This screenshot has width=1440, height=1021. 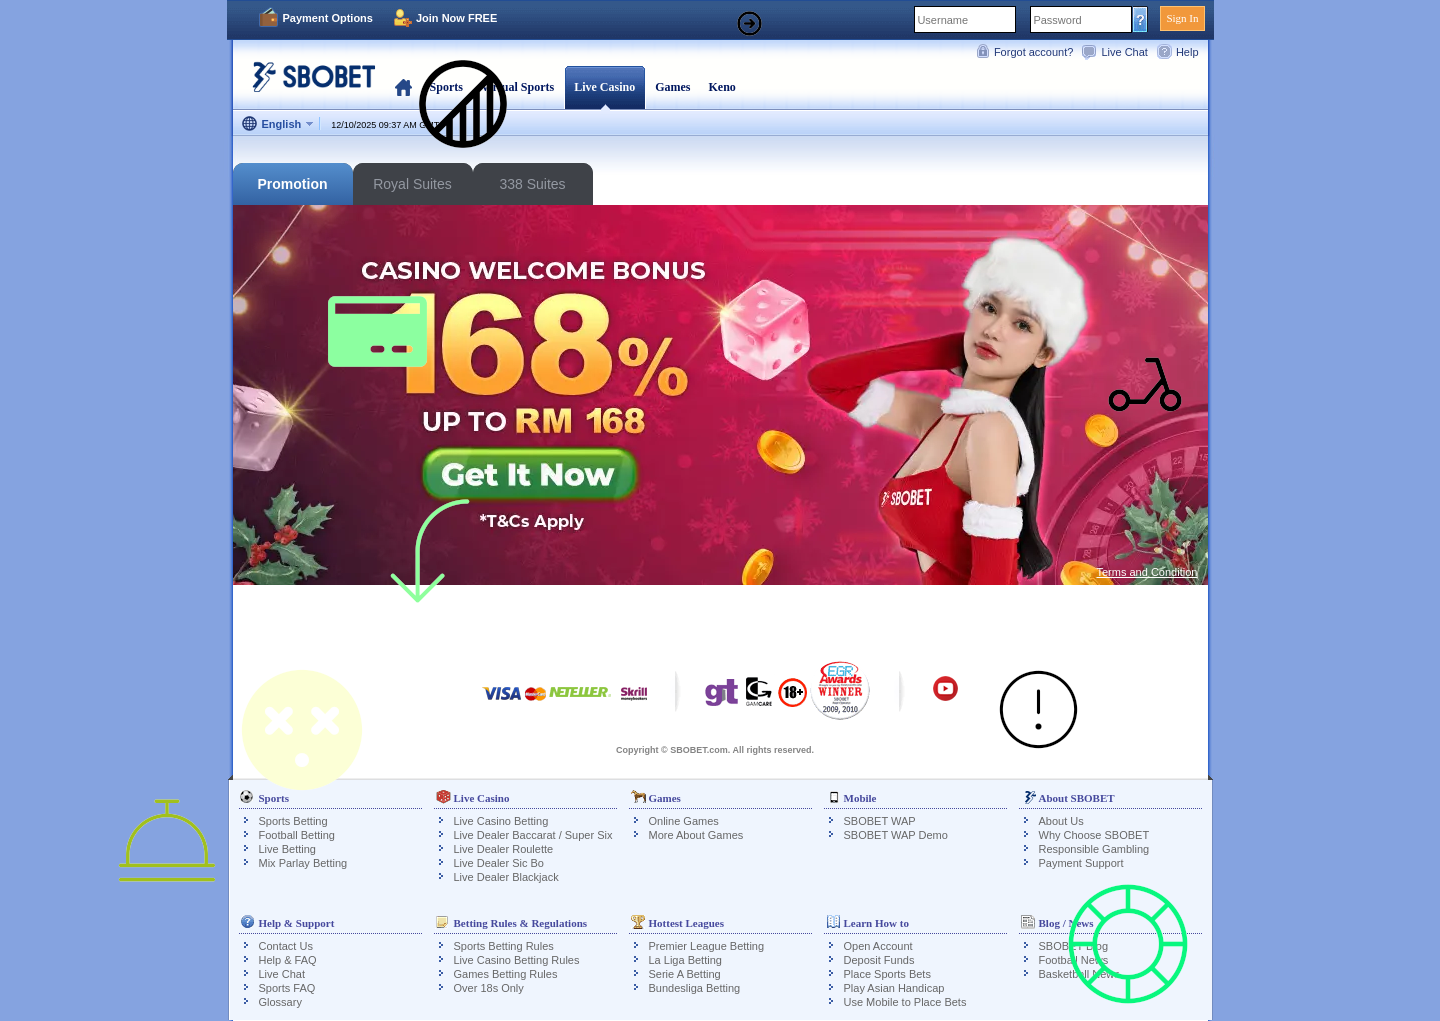 I want to click on select scooter as transportation mode, so click(x=1145, y=387).